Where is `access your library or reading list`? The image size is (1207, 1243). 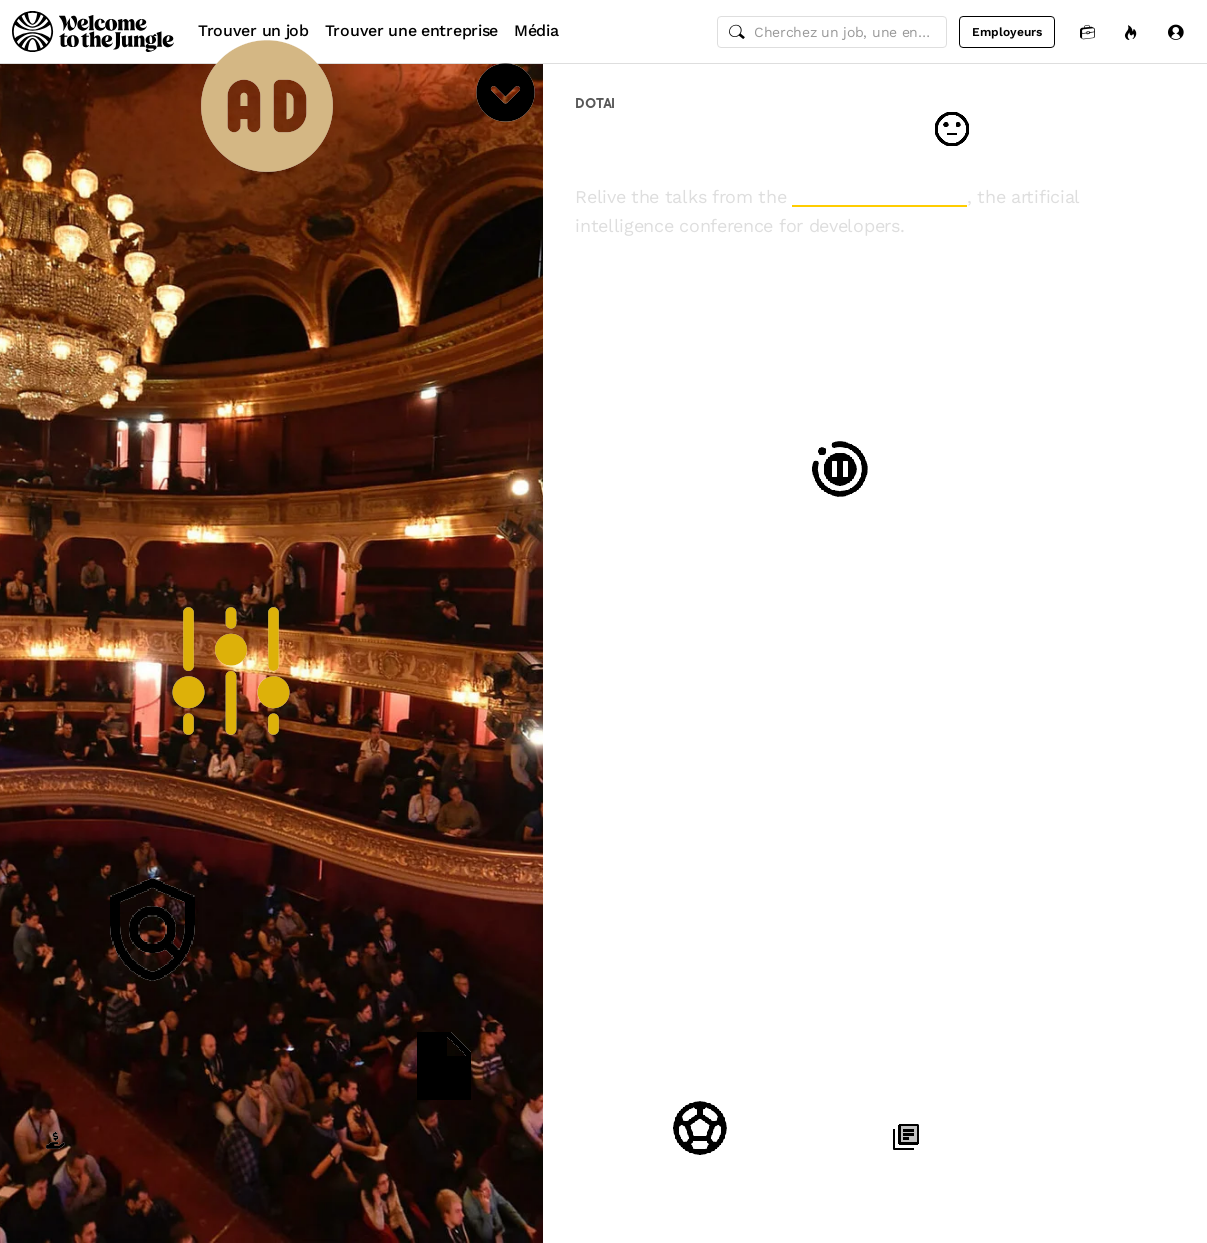 access your library or reading list is located at coordinates (906, 1137).